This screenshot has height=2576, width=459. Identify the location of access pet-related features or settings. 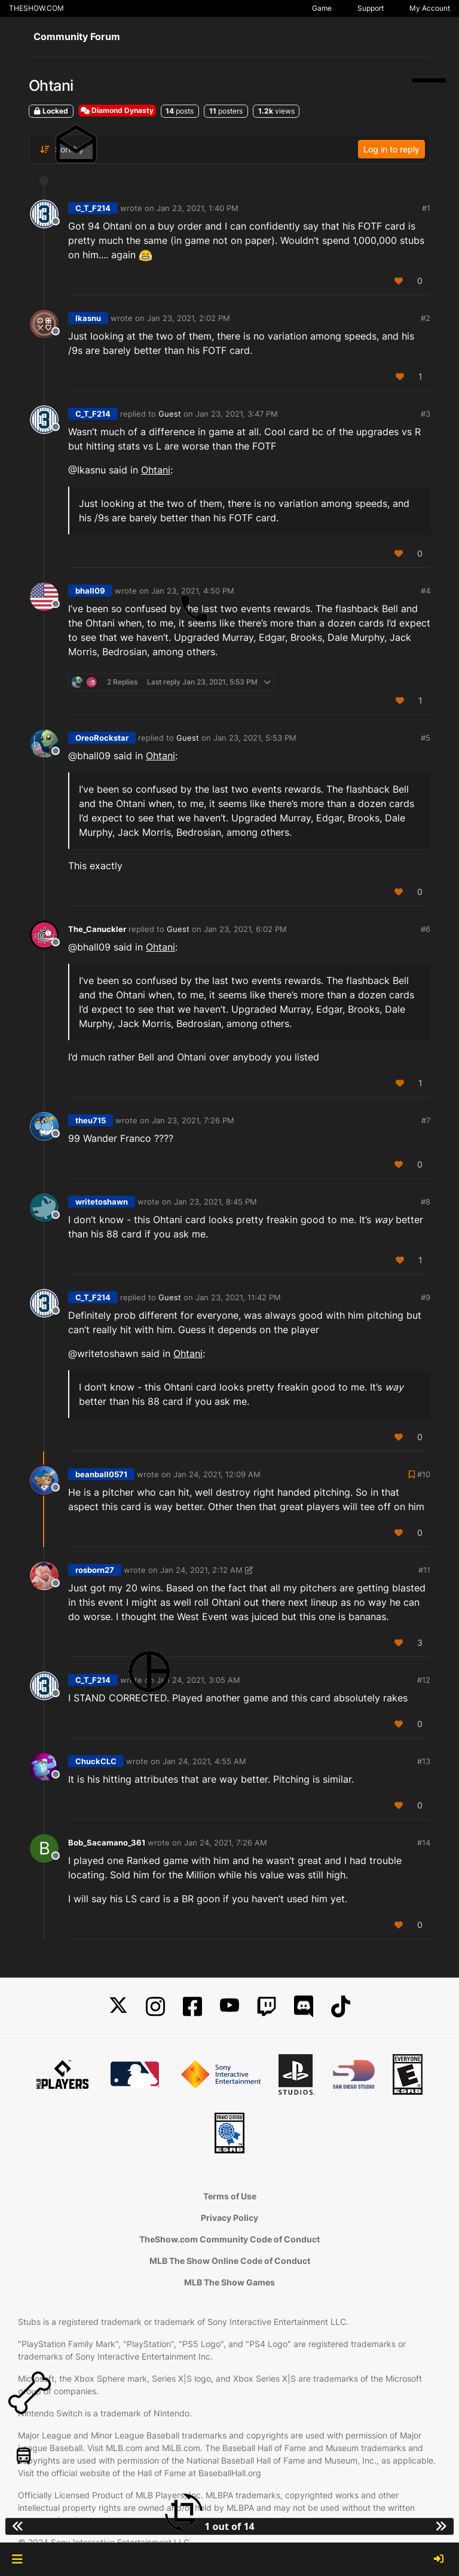
(29, 2392).